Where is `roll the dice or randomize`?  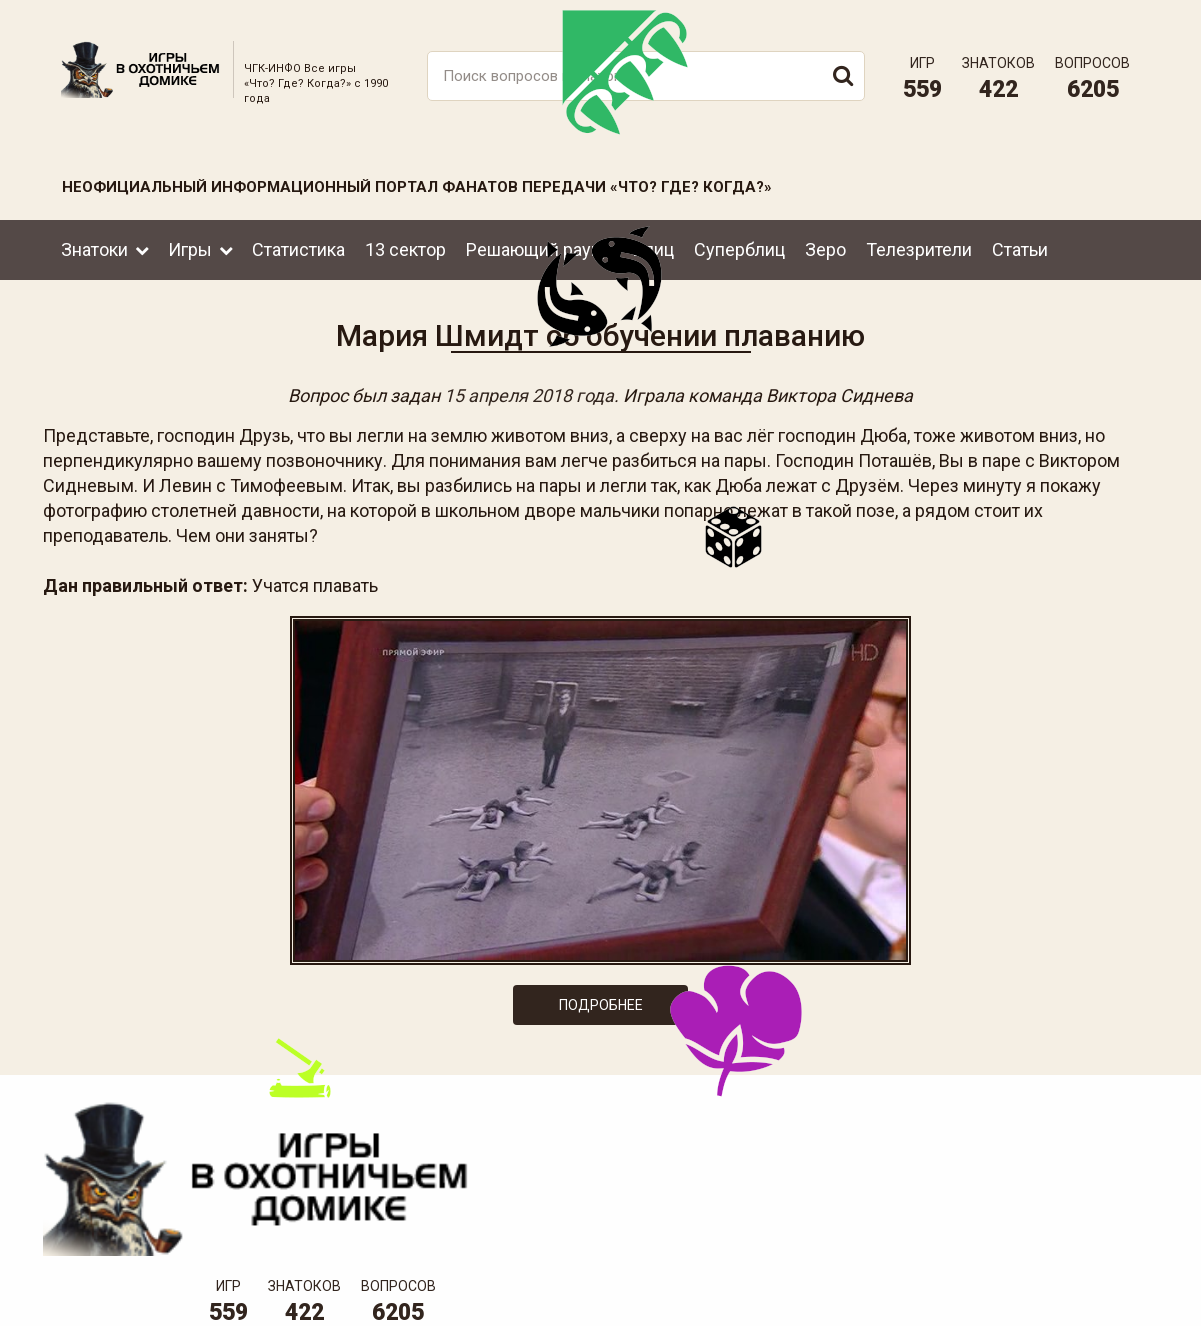 roll the dice or randomize is located at coordinates (733, 537).